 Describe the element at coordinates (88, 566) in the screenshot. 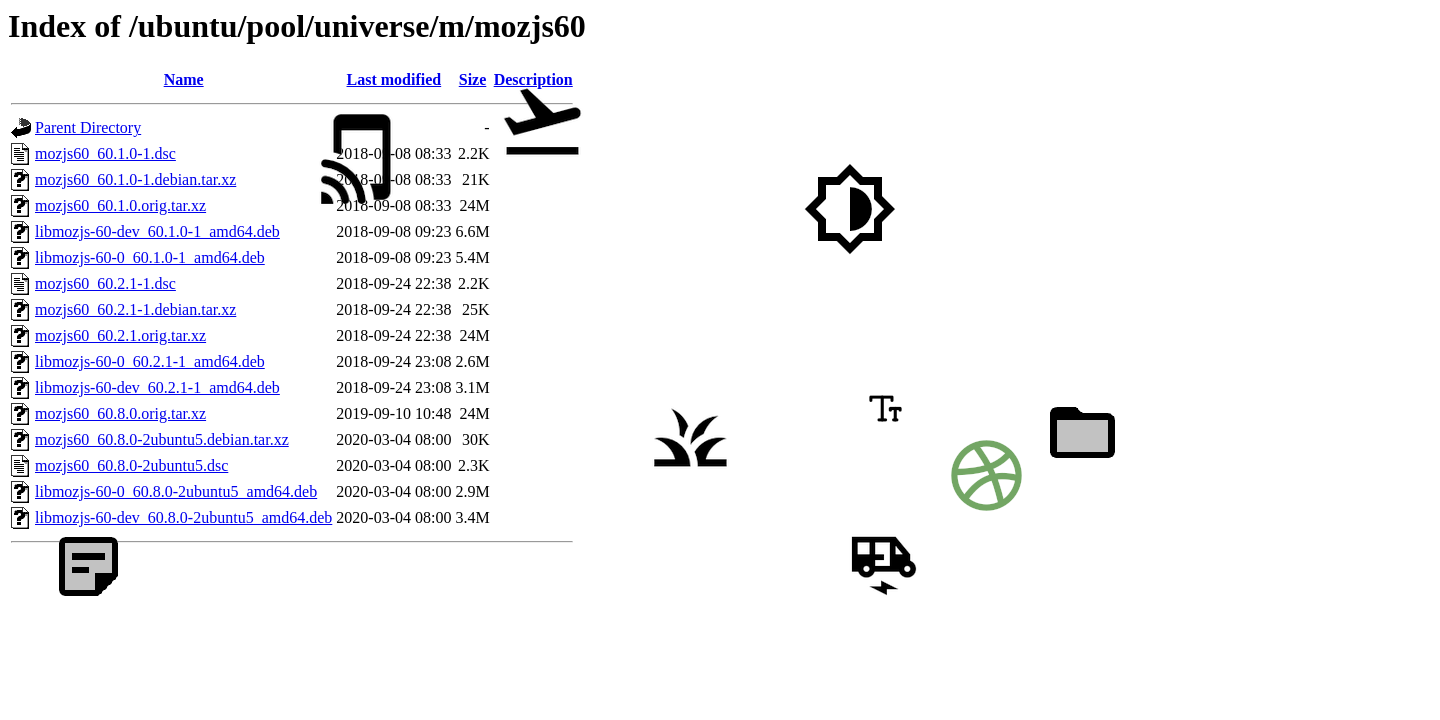

I see `create a new sticky note` at that location.